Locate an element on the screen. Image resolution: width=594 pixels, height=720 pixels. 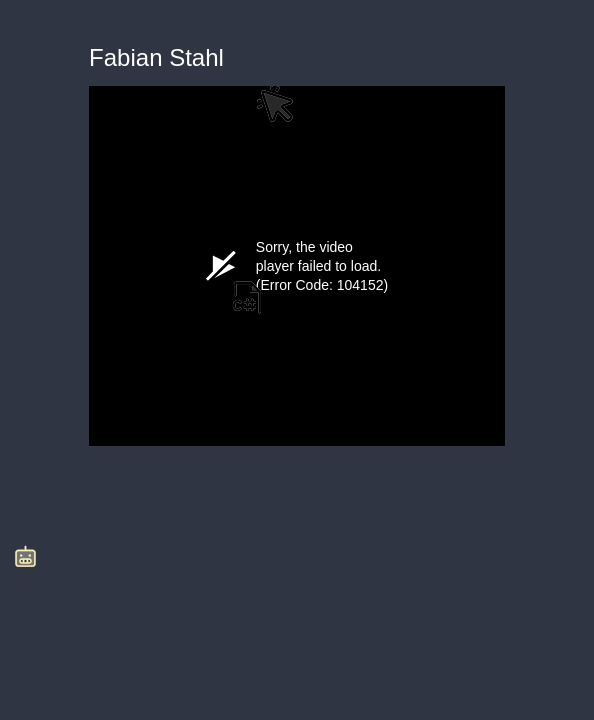
a C# source code file is located at coordinates (247, 297).